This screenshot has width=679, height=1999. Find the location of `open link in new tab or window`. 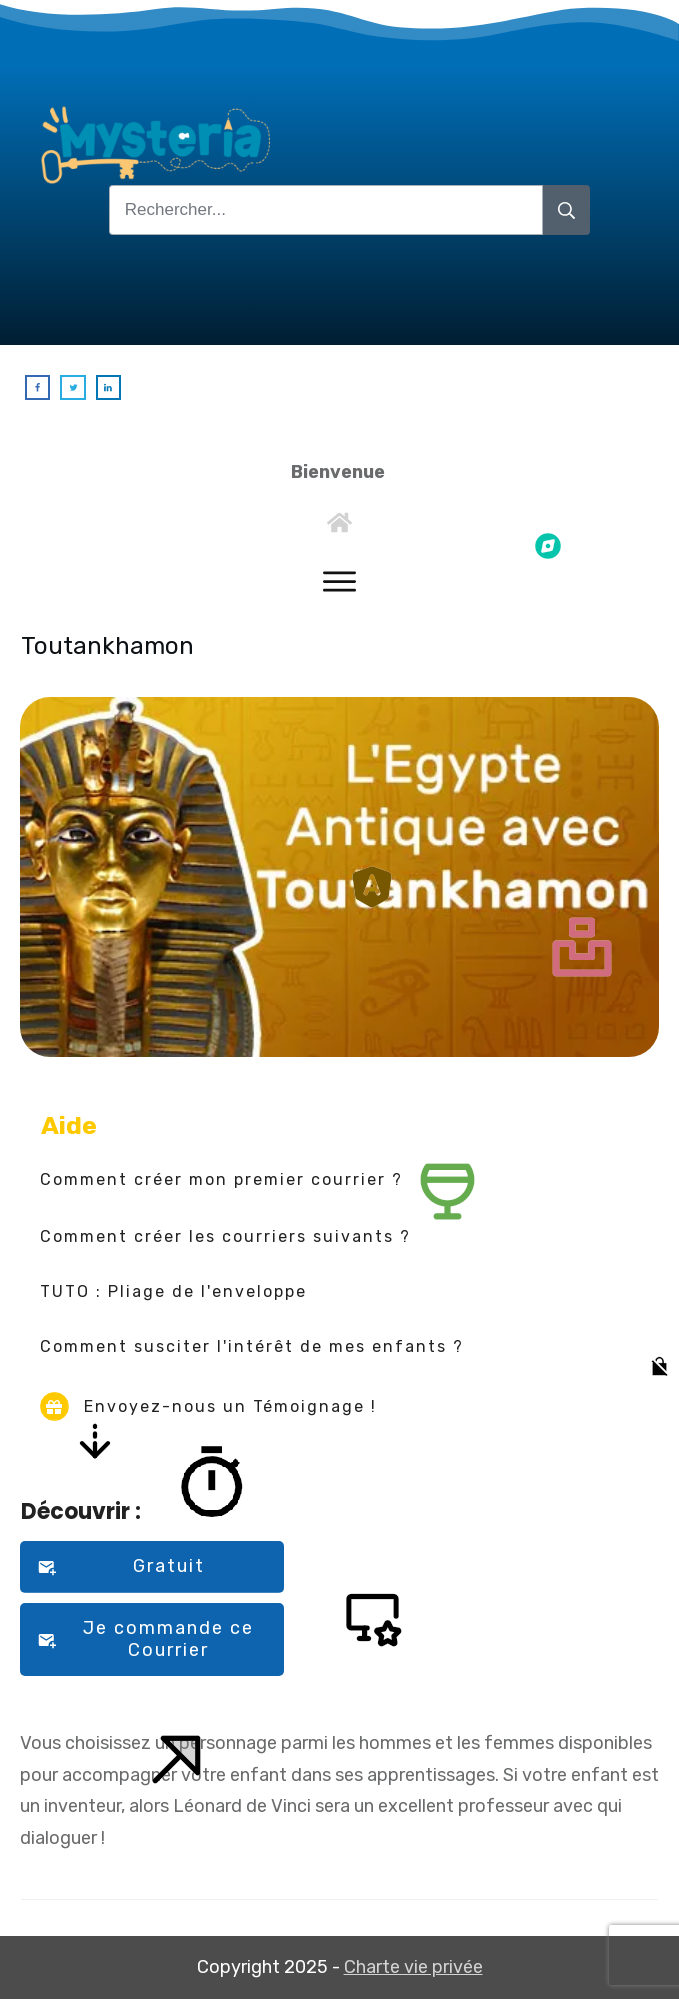

open link in new tab or window is located at coordinates (176, 1759).